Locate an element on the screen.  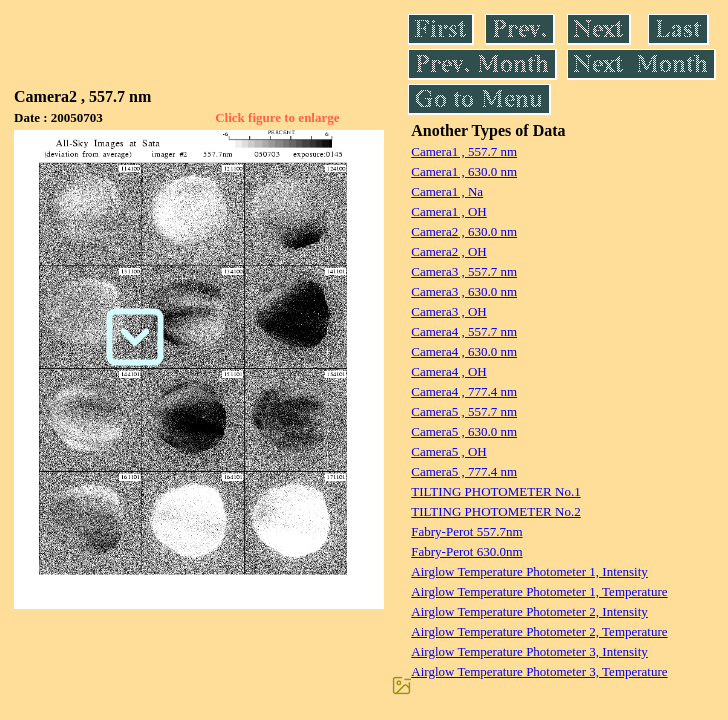
expand content or dropdown menu is located at coordinates (135, 337).